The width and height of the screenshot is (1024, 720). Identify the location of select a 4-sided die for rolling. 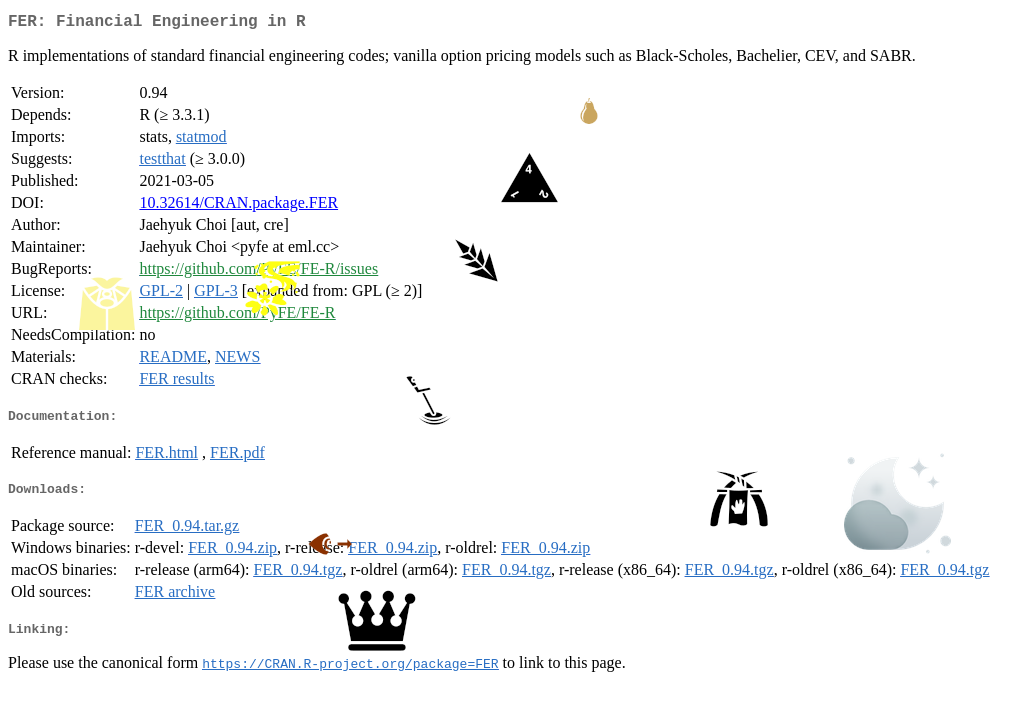
(529, 177).